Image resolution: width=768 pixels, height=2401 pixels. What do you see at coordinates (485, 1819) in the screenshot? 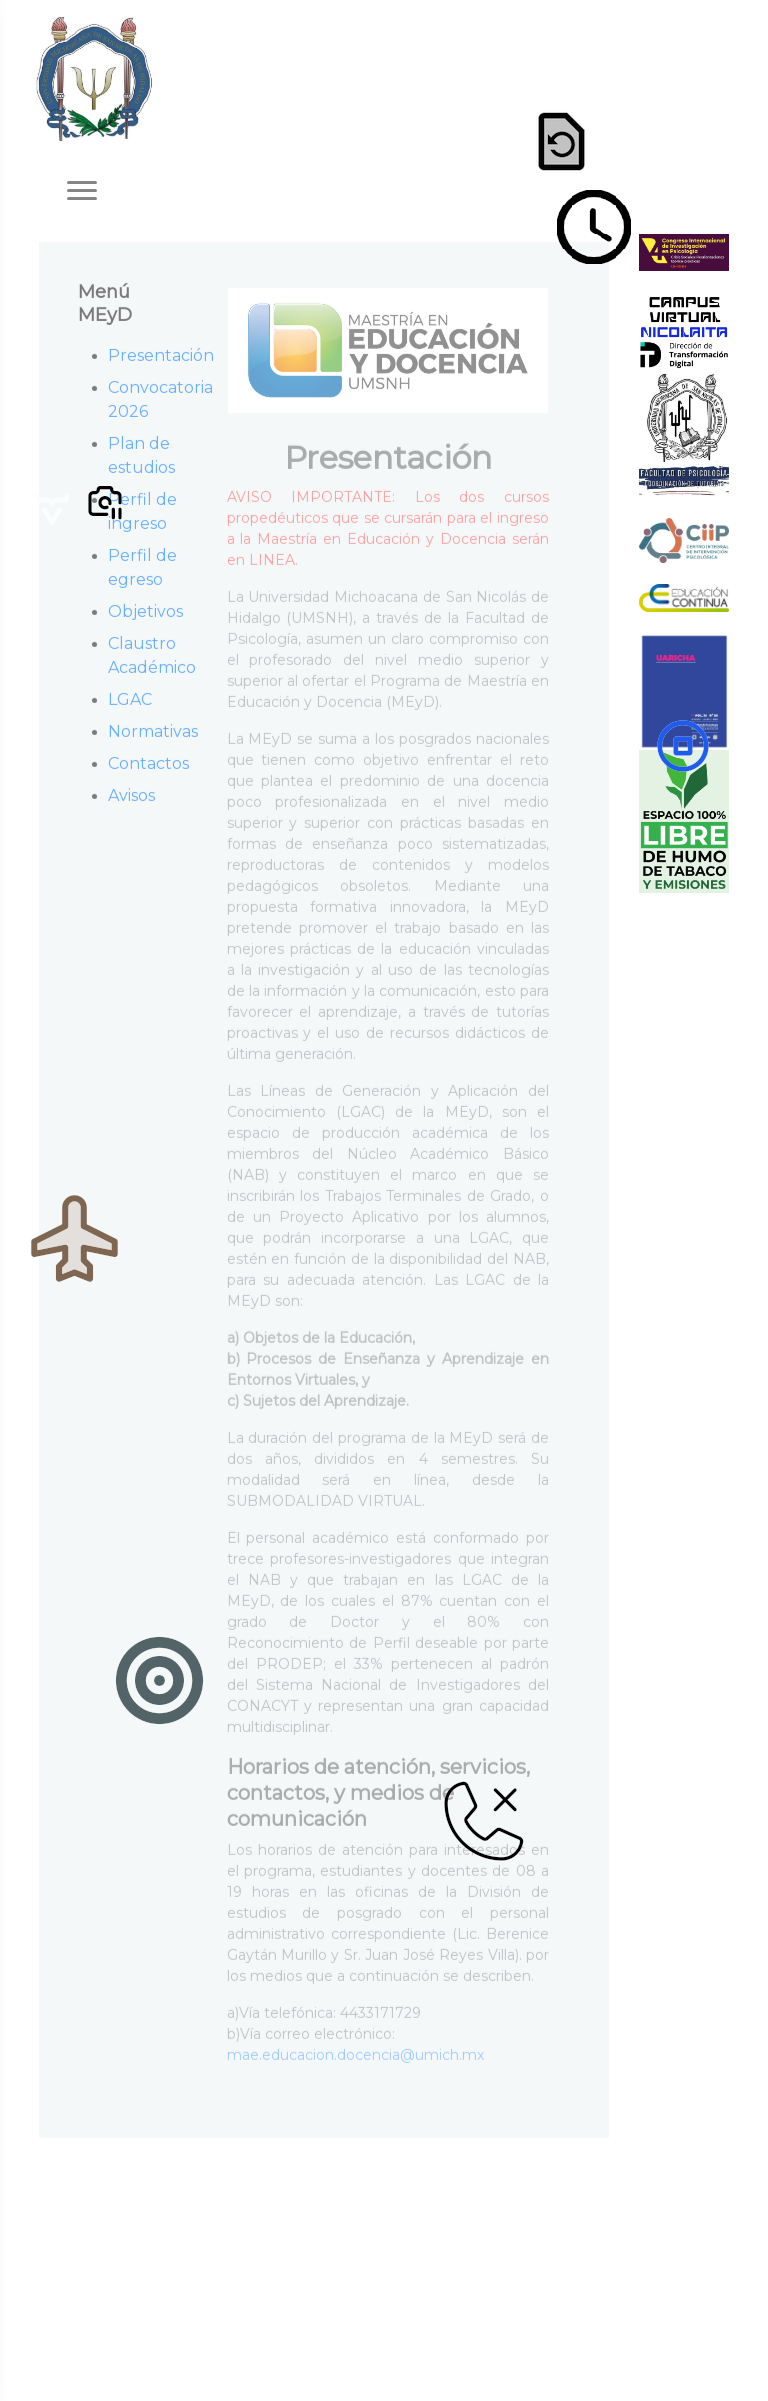
I see `end or decline a phone call` at bounding box center [485, 1819].